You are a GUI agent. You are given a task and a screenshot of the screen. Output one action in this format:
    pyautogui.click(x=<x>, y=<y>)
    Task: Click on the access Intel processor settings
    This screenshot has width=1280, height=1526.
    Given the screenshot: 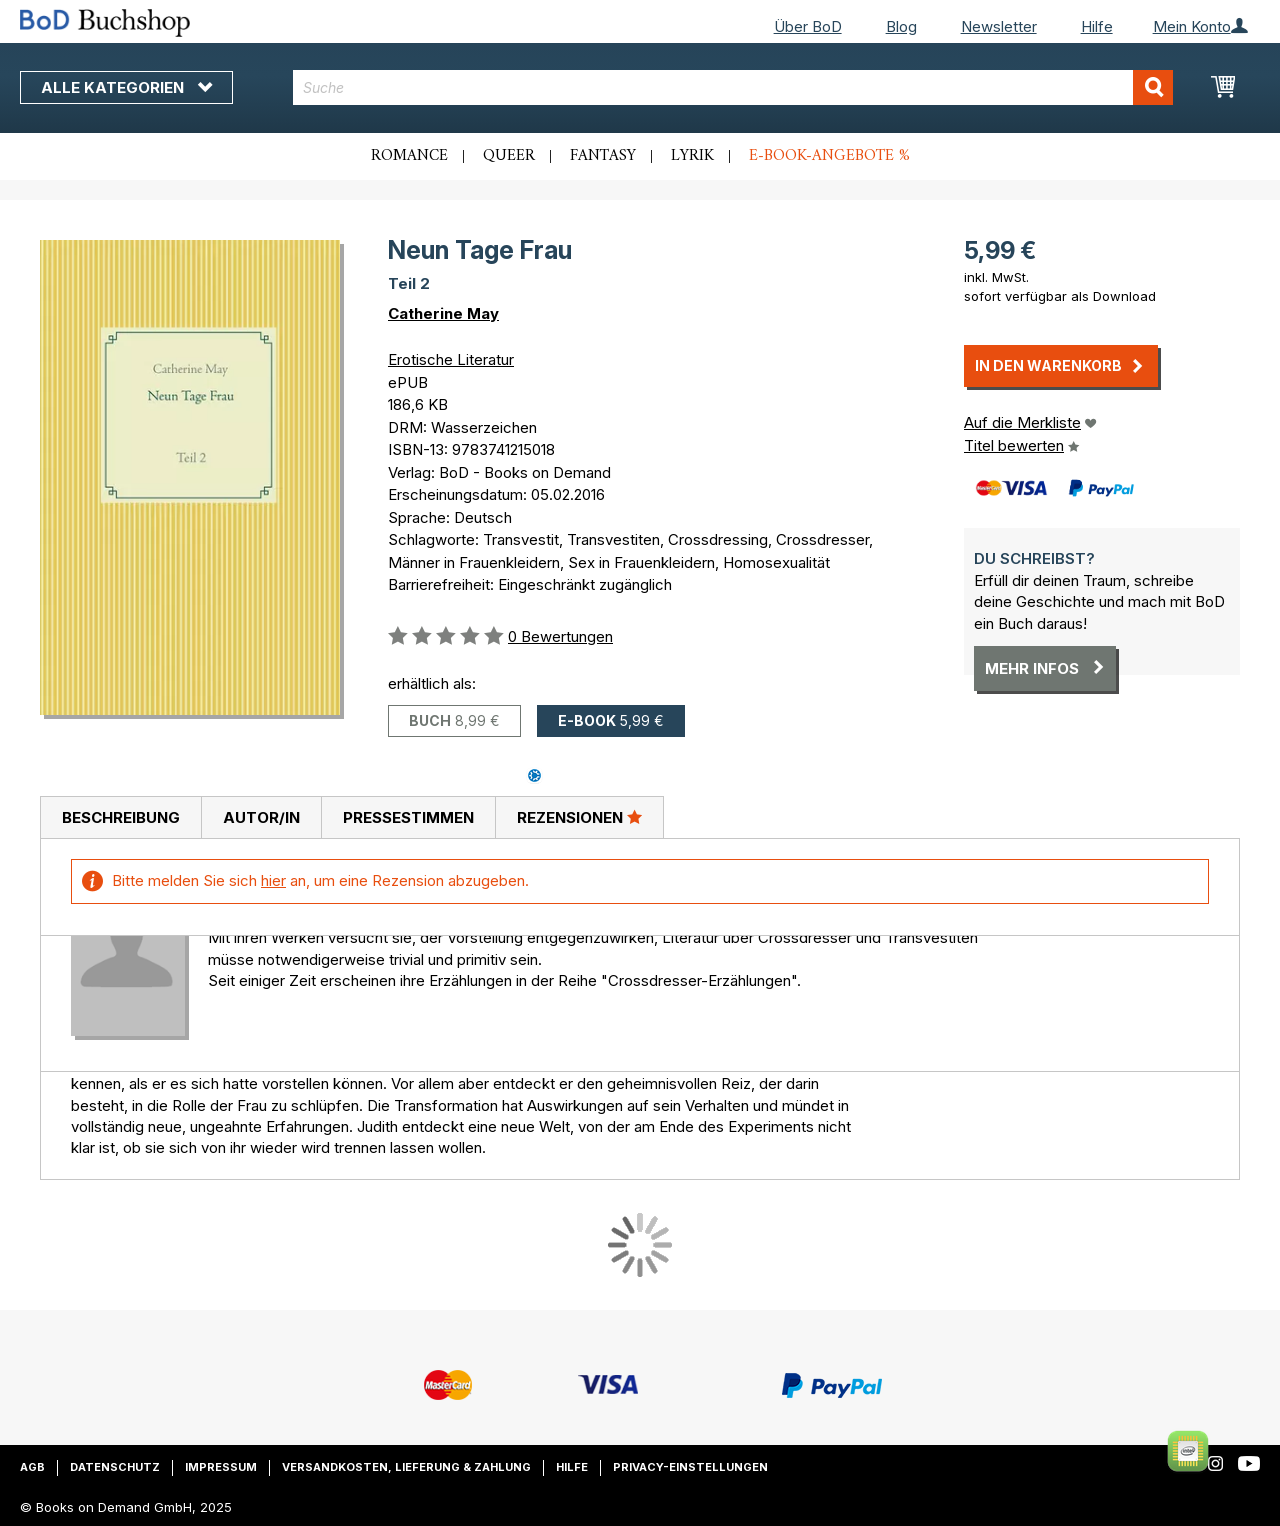 What is the action you would take?
    pyautogui.click(x=1188, y=1451)
    